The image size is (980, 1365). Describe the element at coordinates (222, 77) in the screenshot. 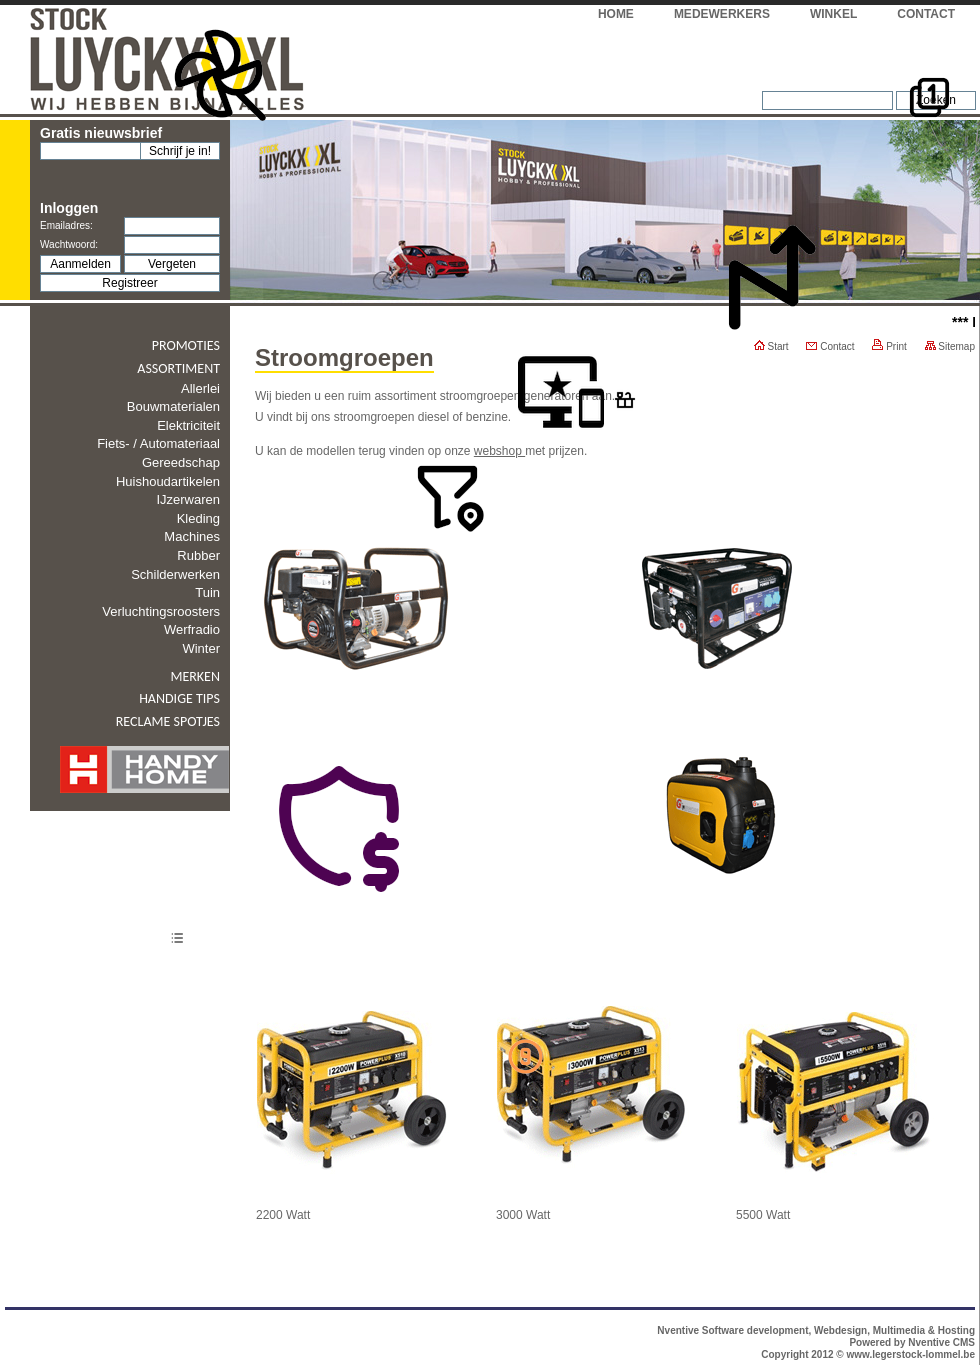

I see `decorative or playful element indicating fun or whimsy` at that location.